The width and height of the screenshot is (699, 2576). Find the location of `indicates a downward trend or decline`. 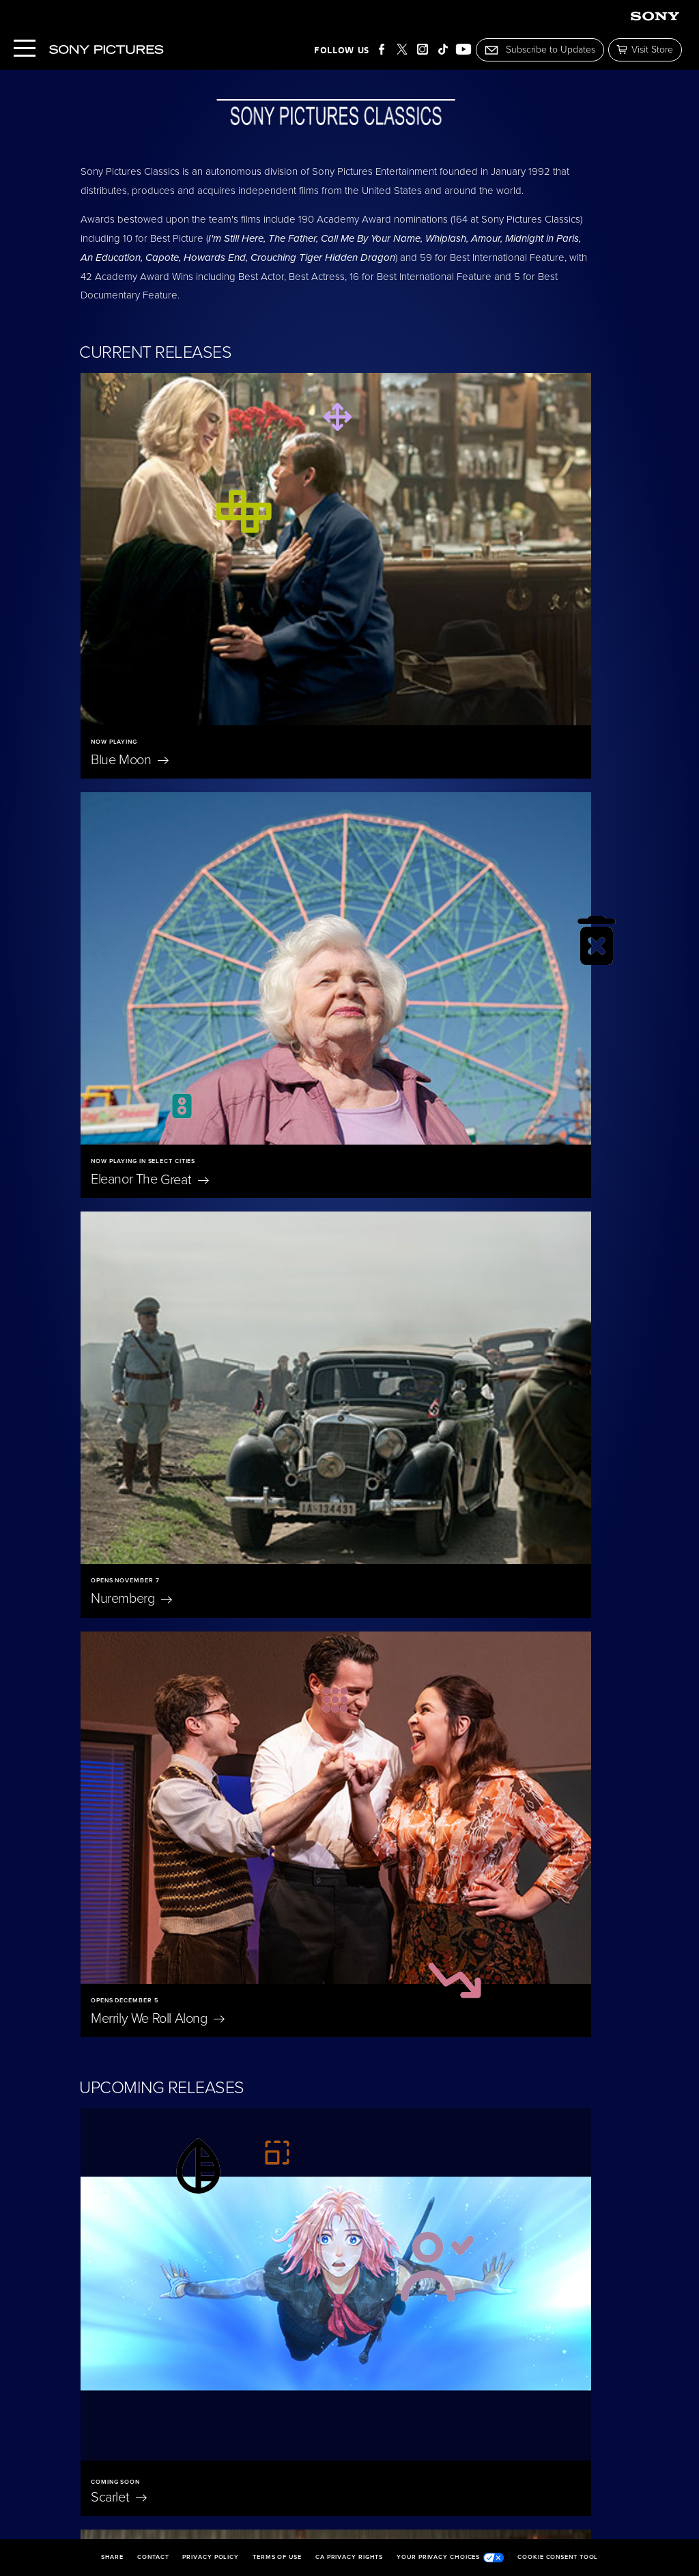

indicates a downward trend or decline is located at coordinates (455, 1980).